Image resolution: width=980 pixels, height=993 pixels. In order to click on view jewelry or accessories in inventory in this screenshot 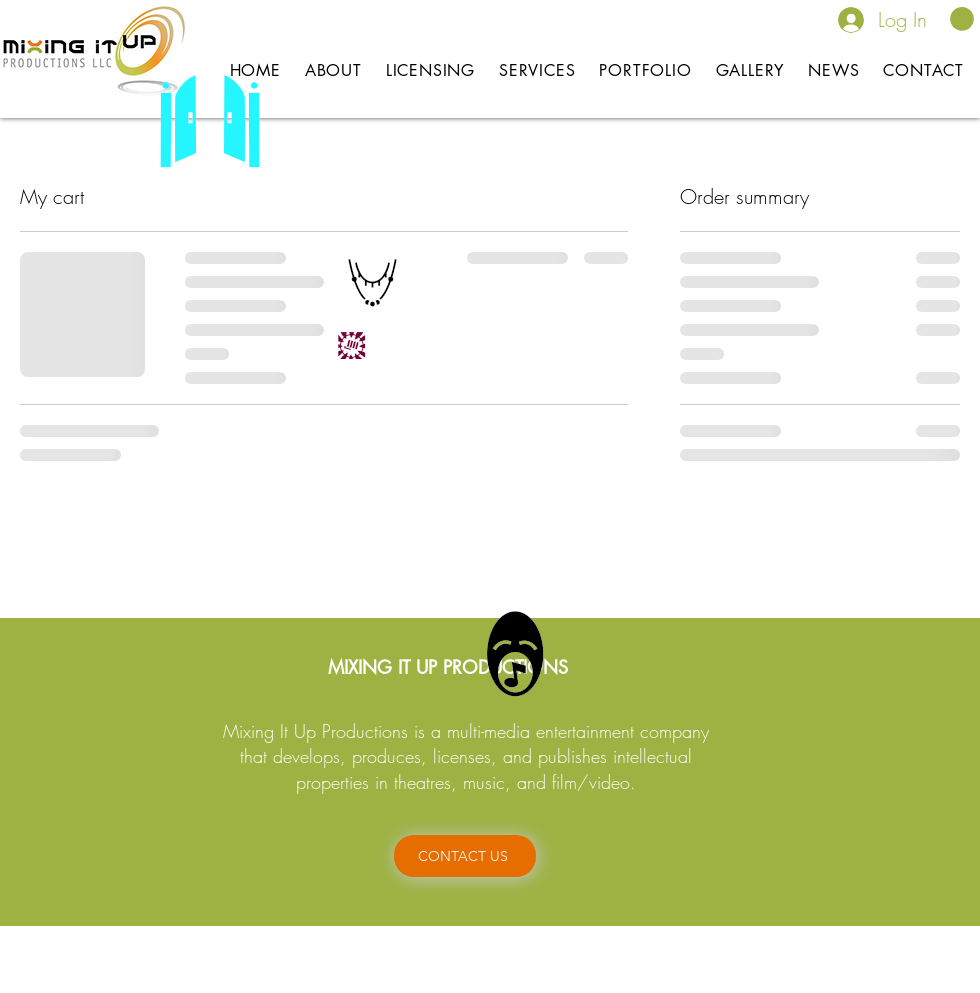, I will do `click(372, 282)`.